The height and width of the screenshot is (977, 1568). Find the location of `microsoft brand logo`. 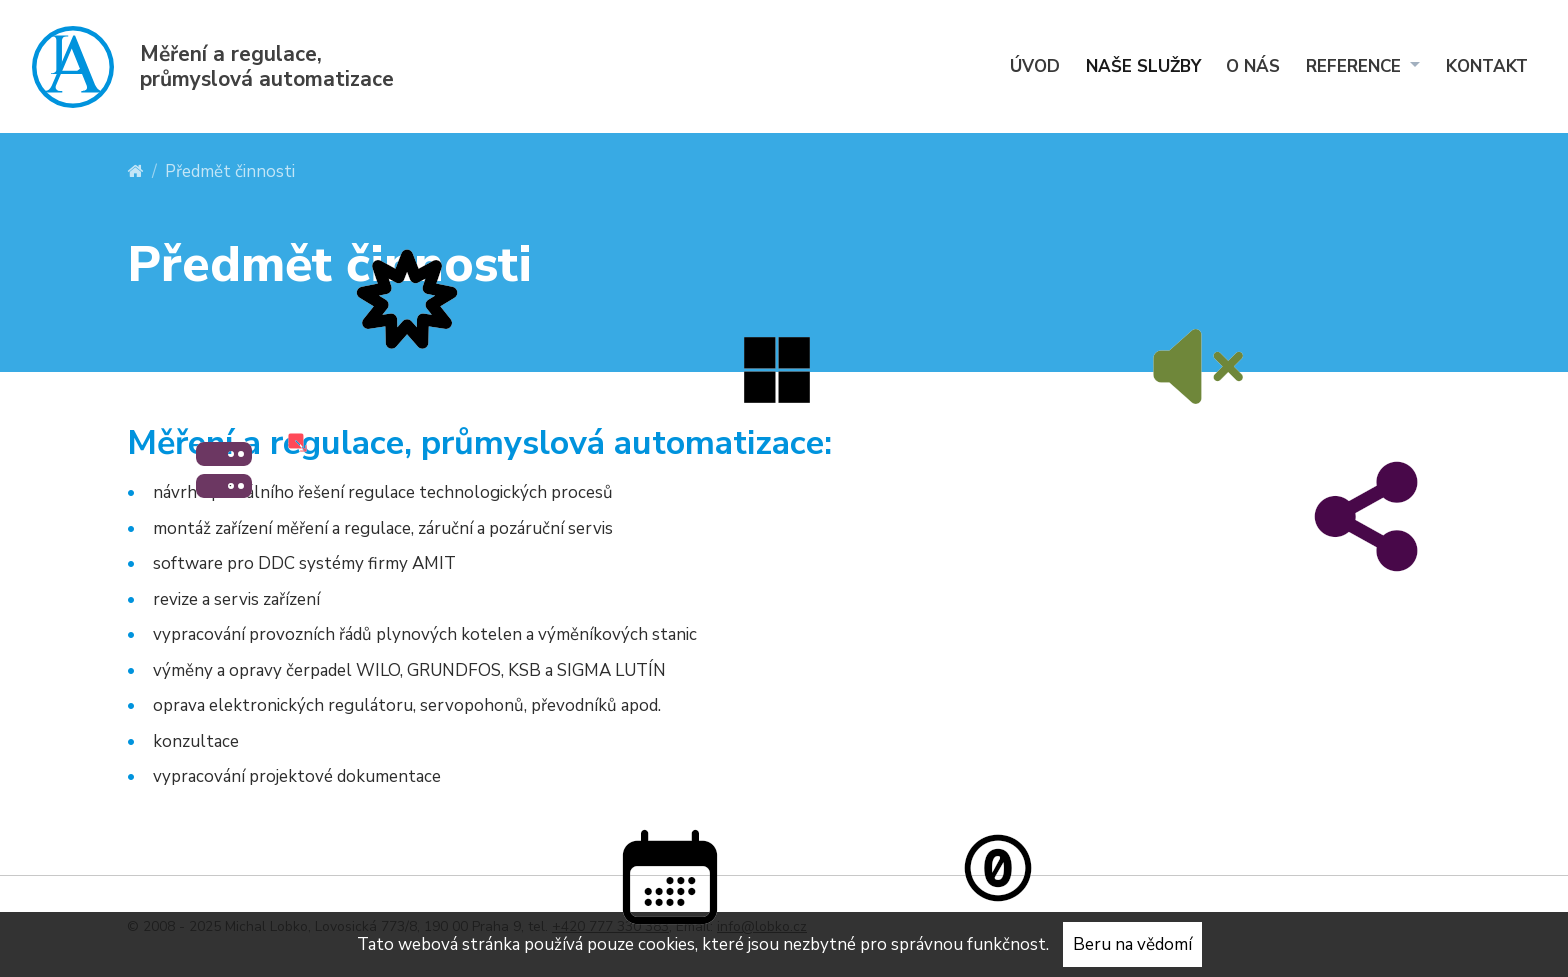

microsoft brand logo is located at coordinates (777, 370).